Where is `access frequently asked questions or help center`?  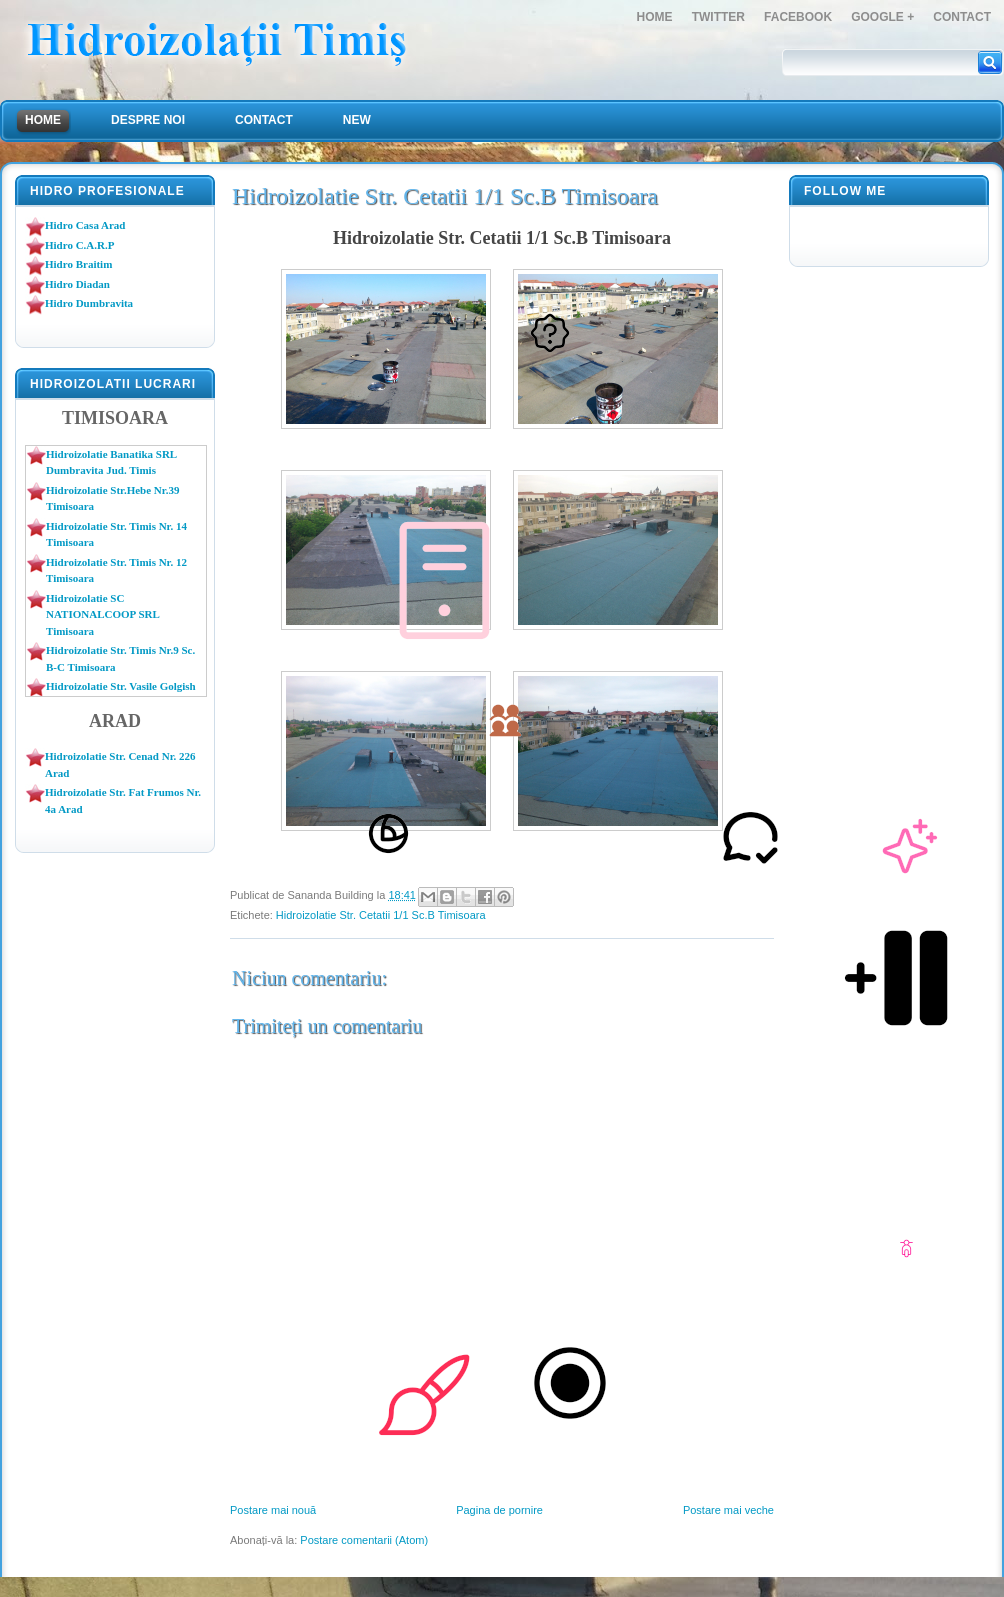
access frequently asked questions or help center is located at coordinates (550, 333).